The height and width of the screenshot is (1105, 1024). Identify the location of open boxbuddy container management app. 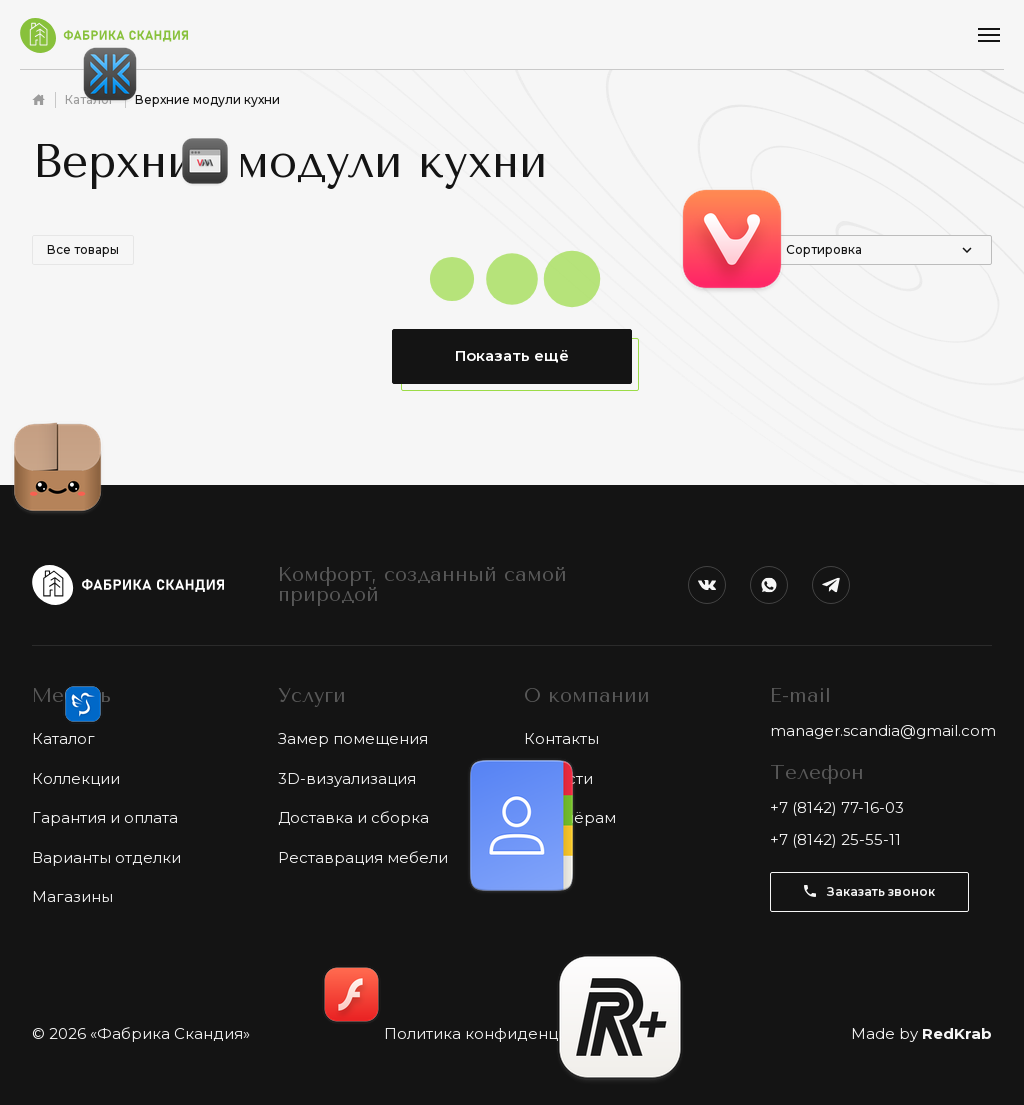
(57, 467).